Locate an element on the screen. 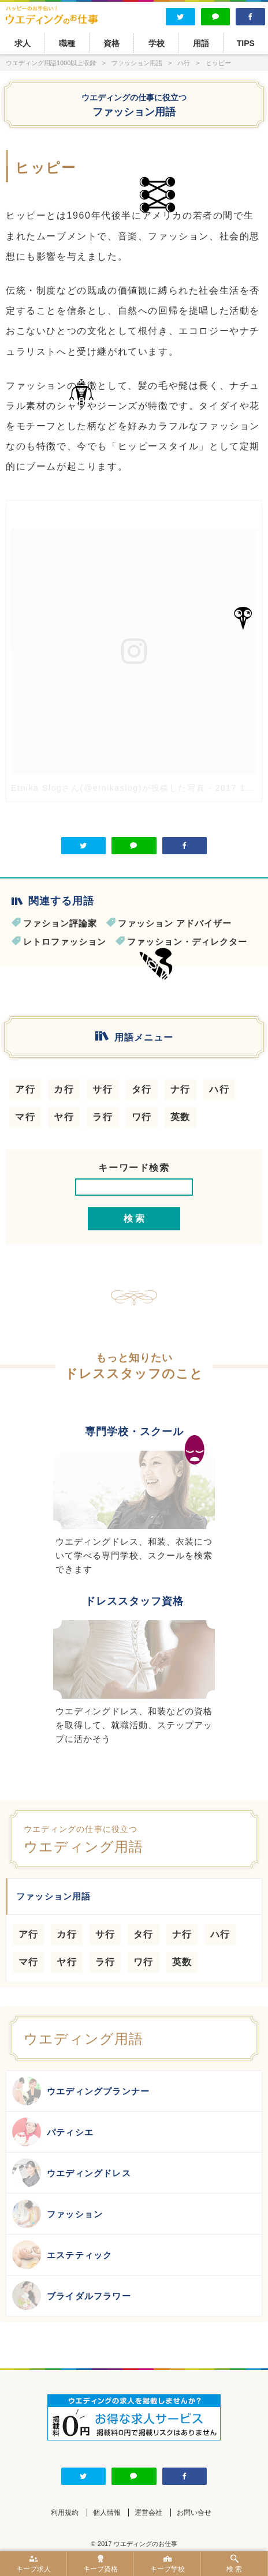 The height and width of the screenshot is (2576, 268). select a bird mask avatar or character is located at coordinates (243, 618).